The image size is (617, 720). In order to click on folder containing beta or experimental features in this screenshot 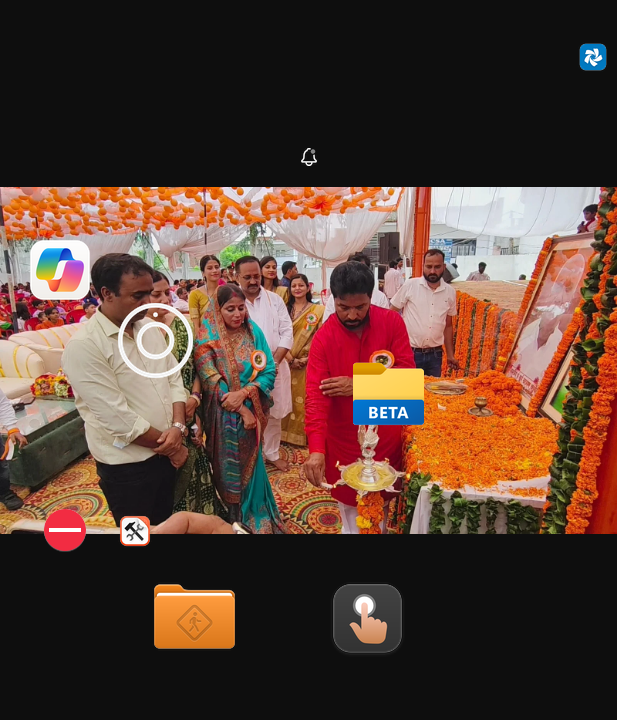, I will do `click(388, 392)`.